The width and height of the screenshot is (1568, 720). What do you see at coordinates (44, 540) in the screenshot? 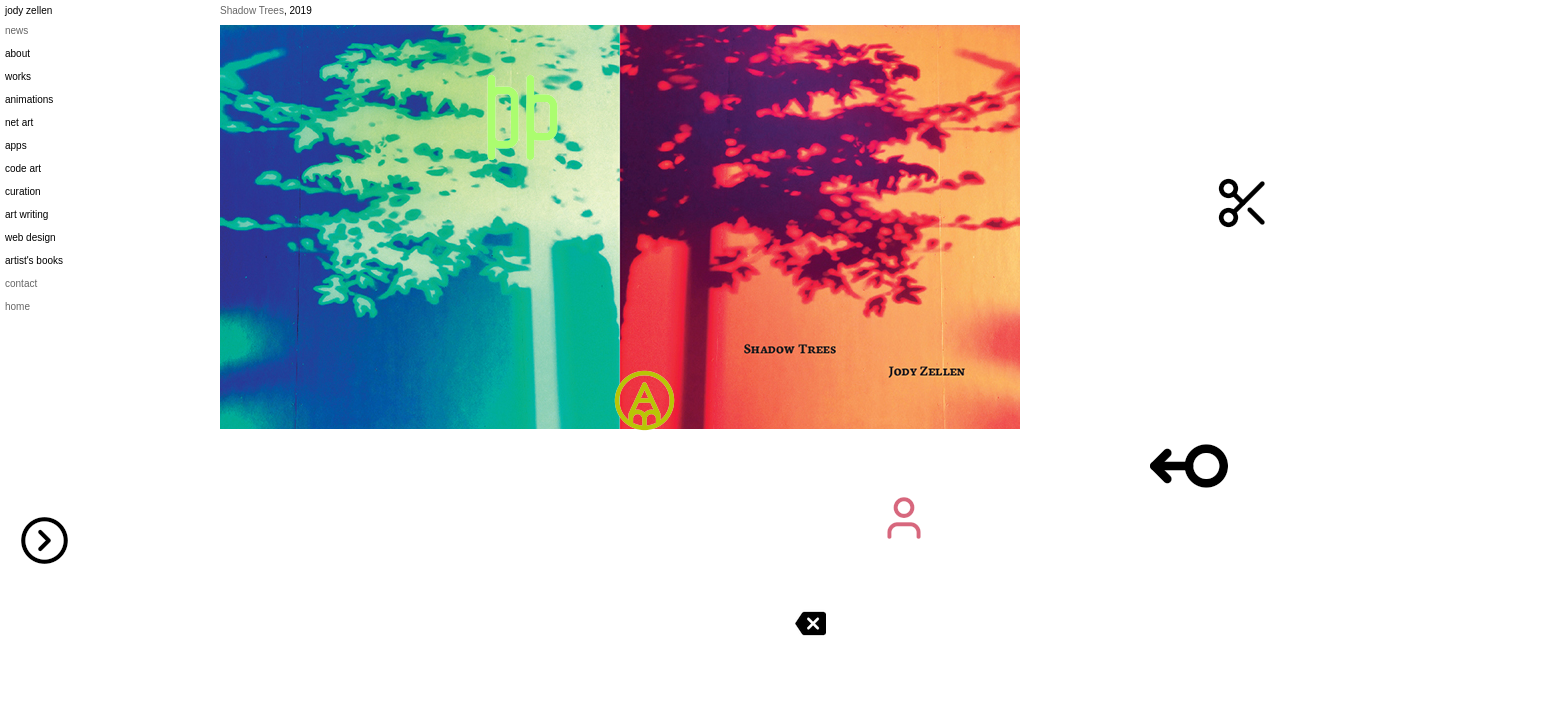
I see `go to next item or page` at bounding box center [44, 540].